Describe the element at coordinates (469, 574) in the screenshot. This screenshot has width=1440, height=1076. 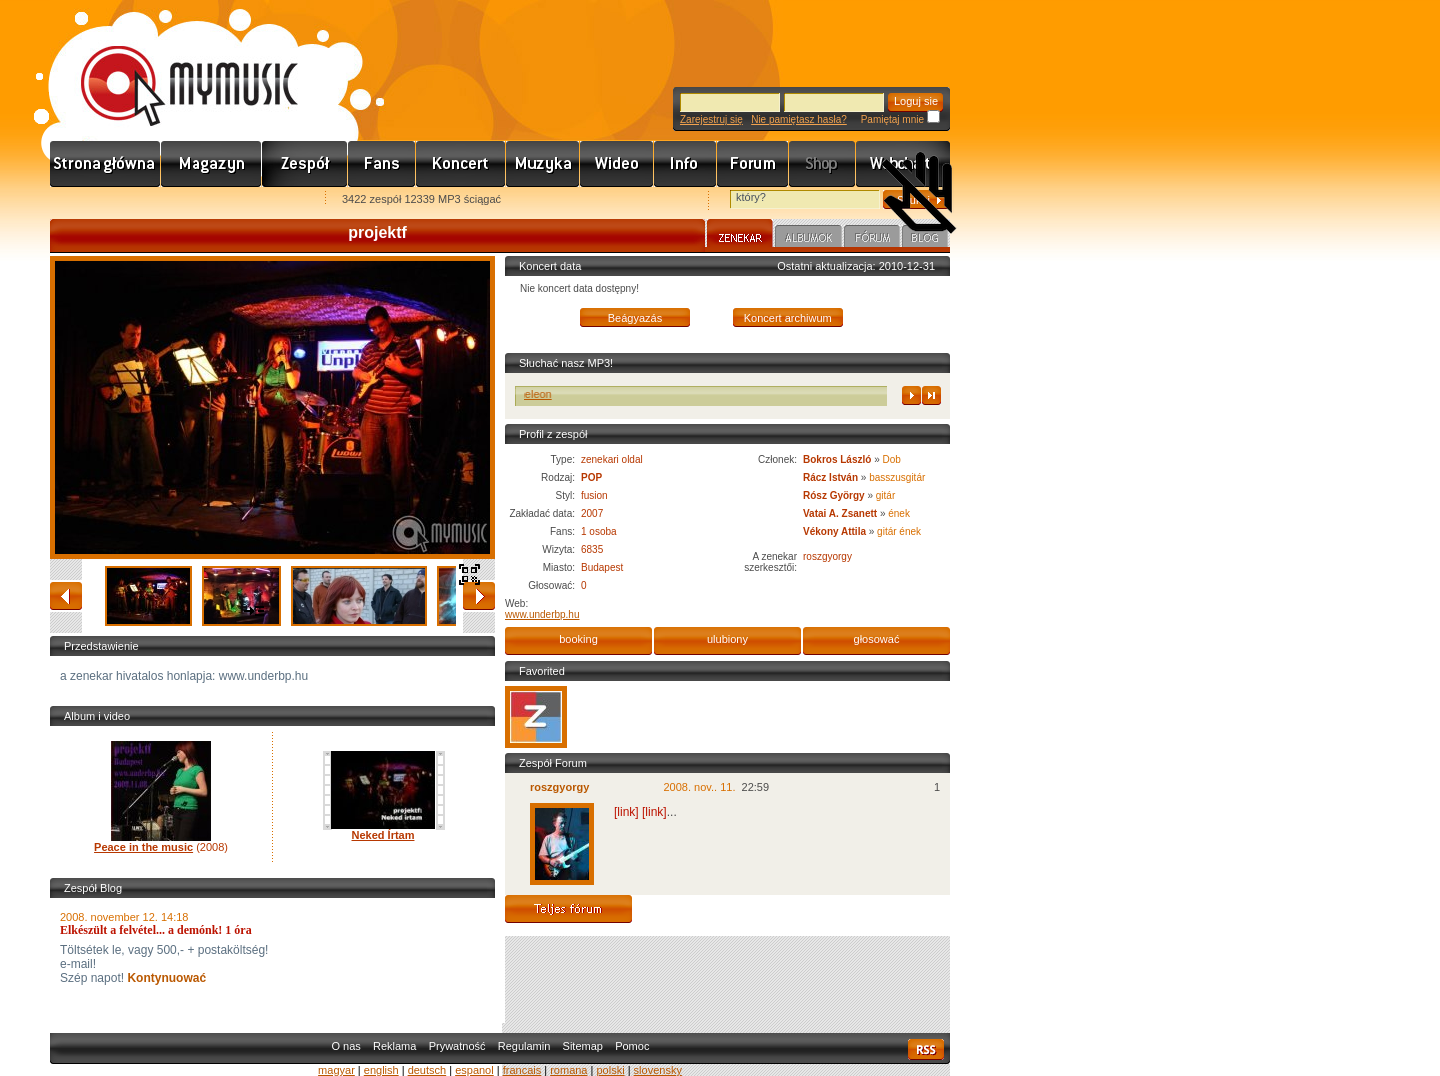
I see `scan a QR code` at that location.